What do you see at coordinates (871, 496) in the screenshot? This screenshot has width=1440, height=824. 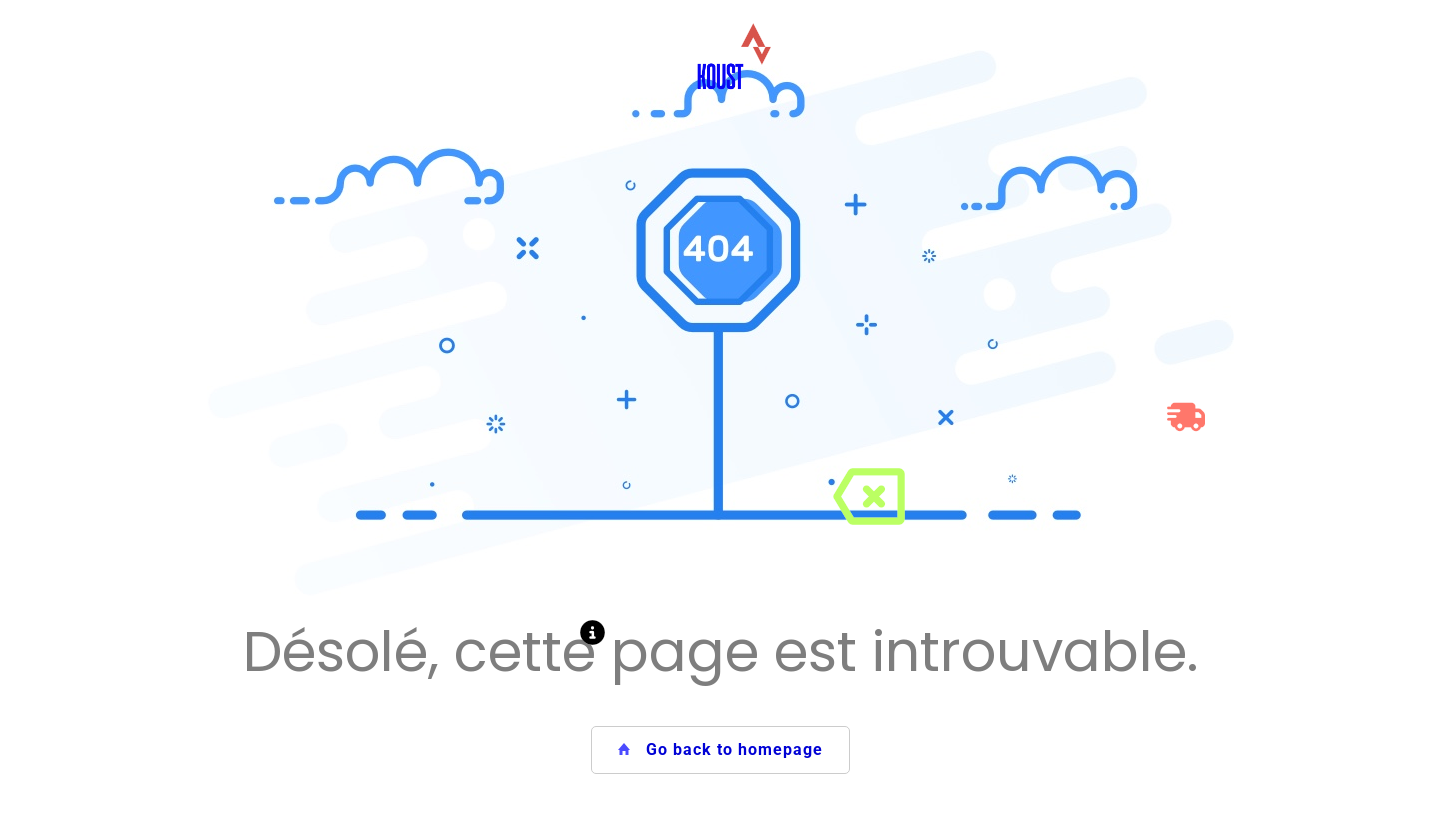 I see `delete the previous character` at bounding box center [871, 496].